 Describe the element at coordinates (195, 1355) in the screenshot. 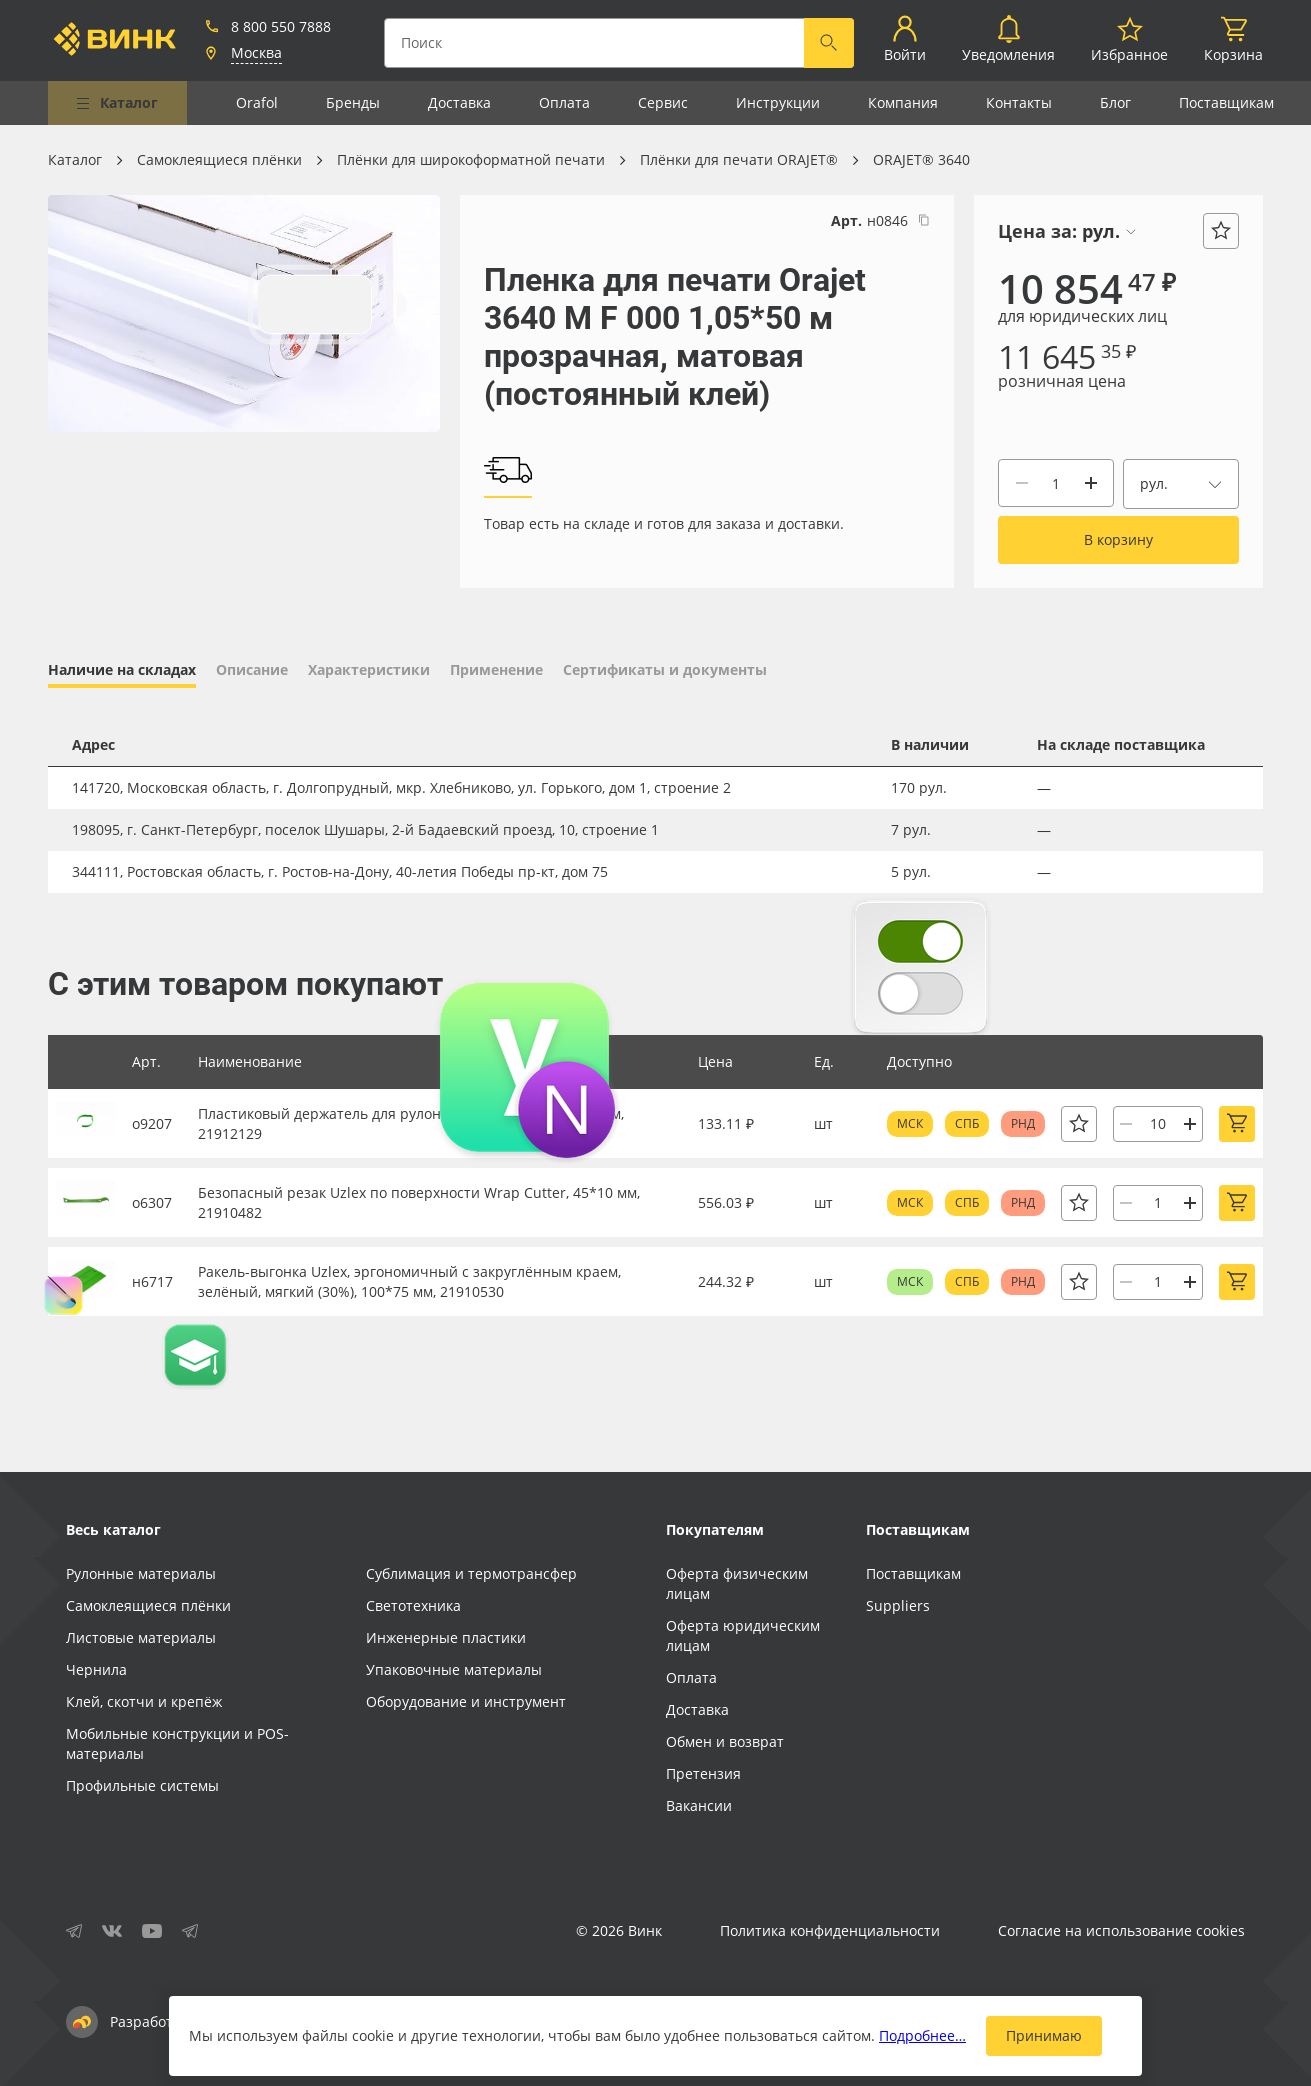

I see `access education app settings` at that location.